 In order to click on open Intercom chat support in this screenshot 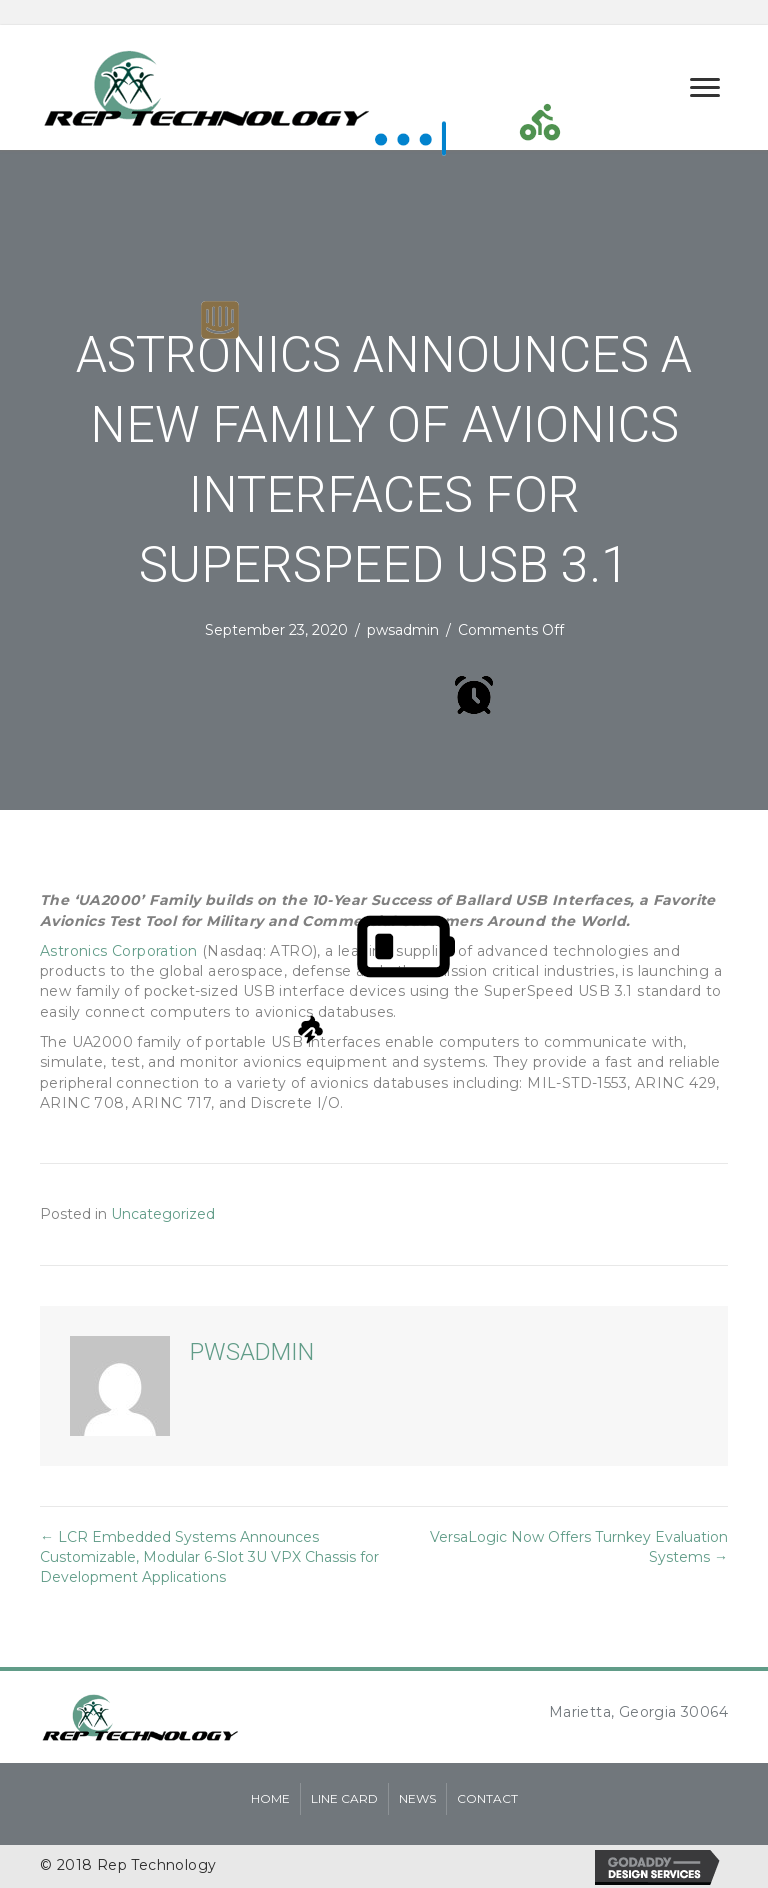, I will do `click(220, 320)`.